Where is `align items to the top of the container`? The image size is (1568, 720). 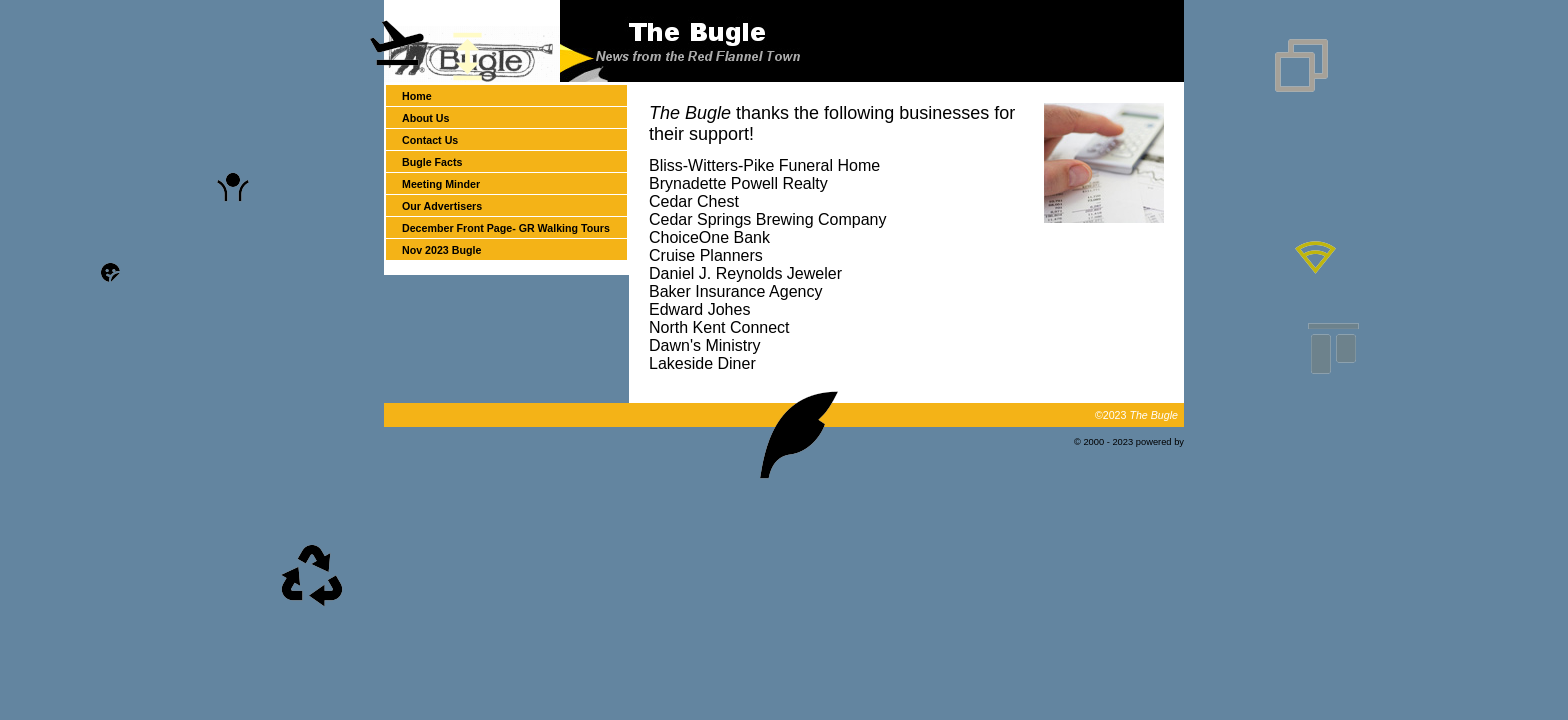
align items to the top of the container is located at coordinates (1333, 348).